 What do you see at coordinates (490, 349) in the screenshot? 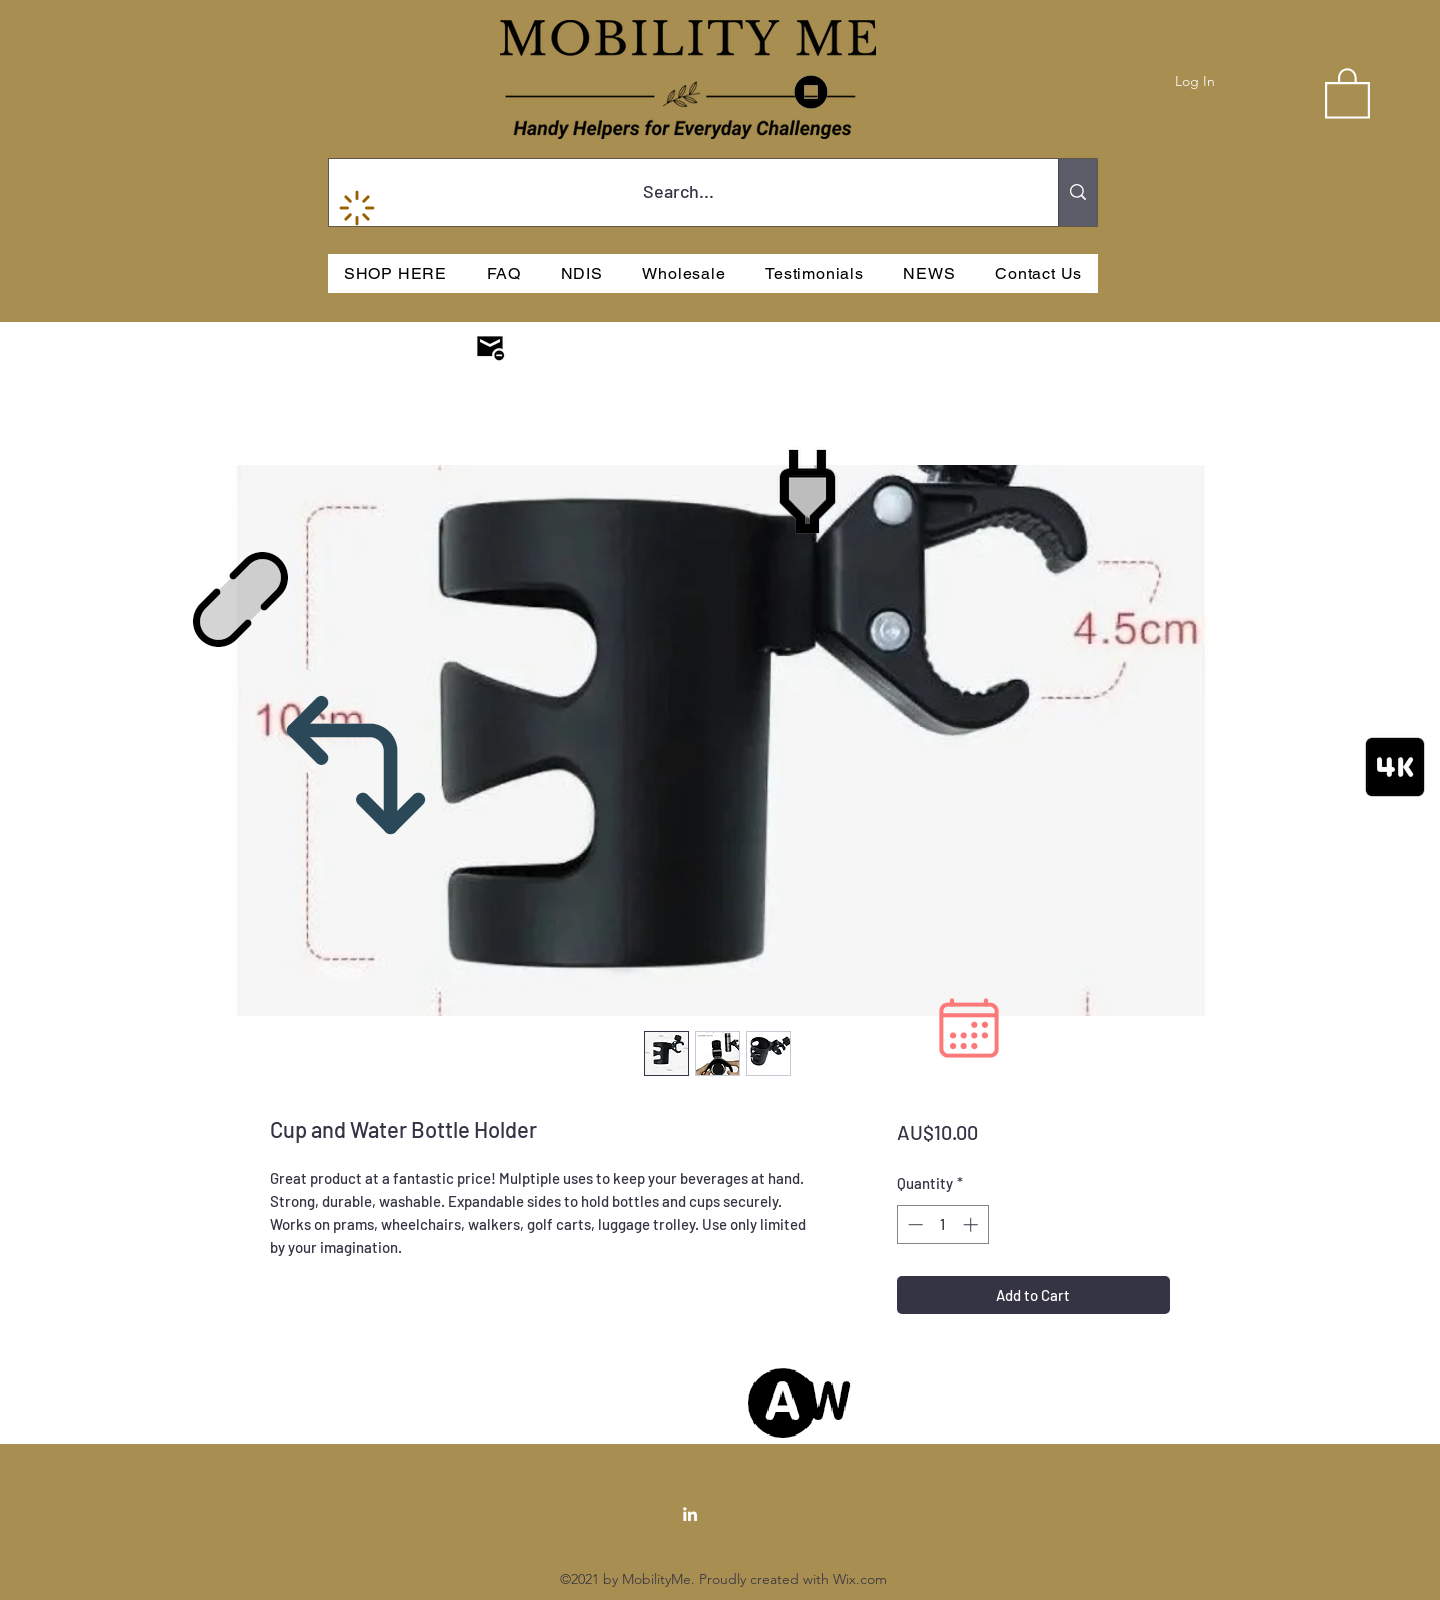
I see `unsubscribe from a mailing list` at bounding box center [490, 349].